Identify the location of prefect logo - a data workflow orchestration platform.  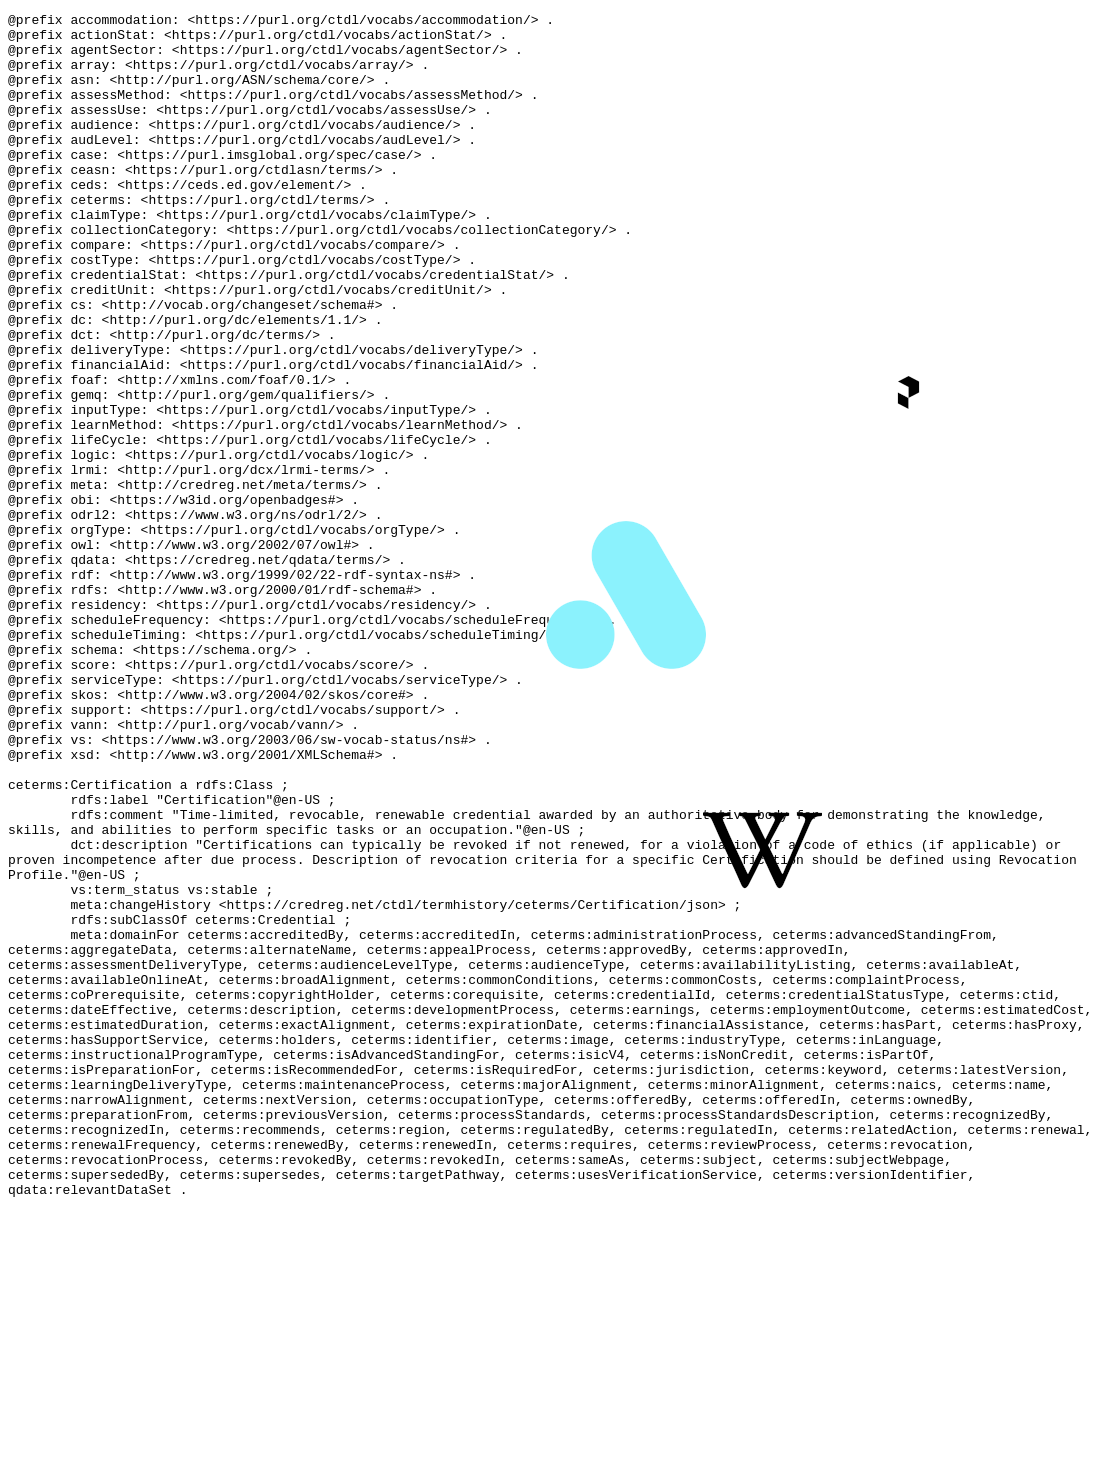
(908, 392).